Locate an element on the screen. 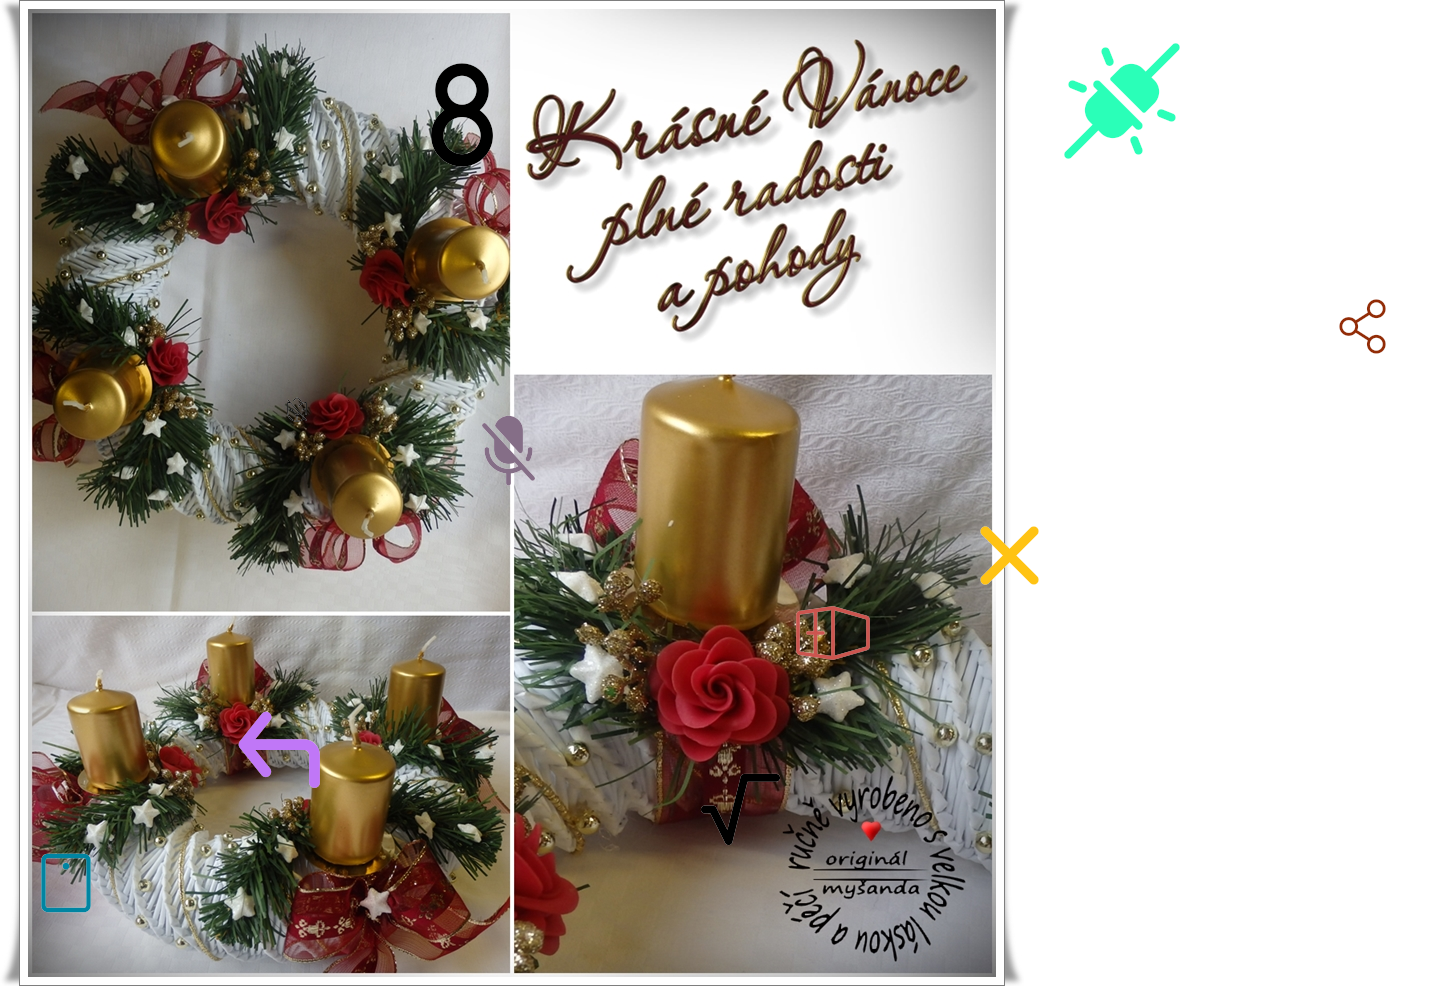 Image resolution: width=1440 pixels, height=986 pixels. view shipping or freight details is located at coordinates (833, 633).